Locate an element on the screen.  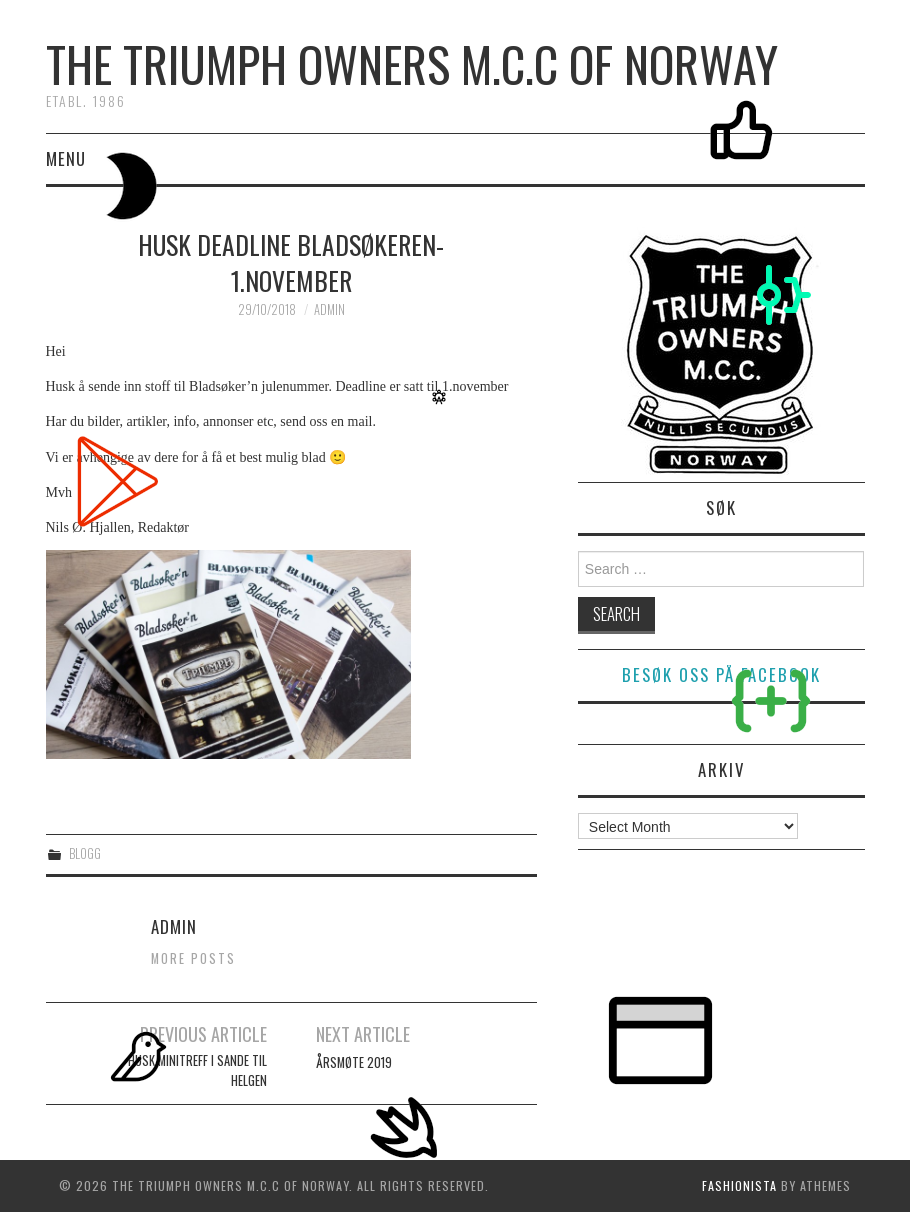
swift programming language logo is located at coordinates (403, 1127).